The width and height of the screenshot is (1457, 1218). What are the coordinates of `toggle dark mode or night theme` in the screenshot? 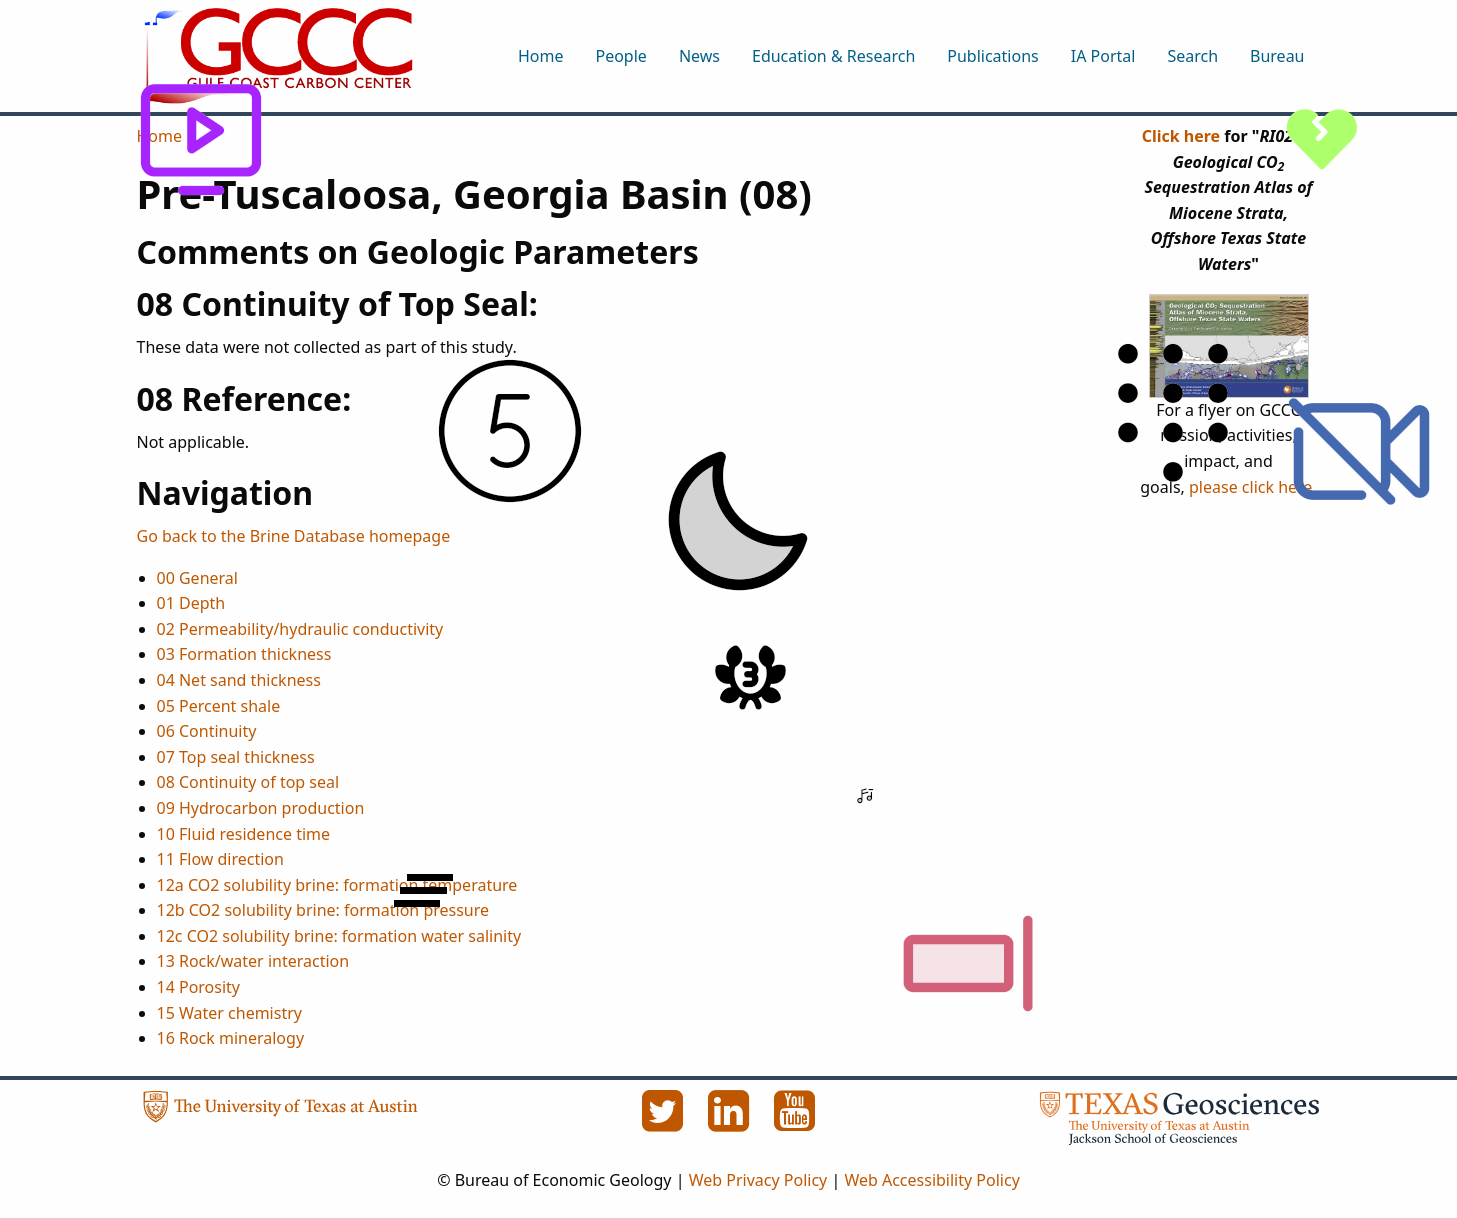 It's located at (734, 525).